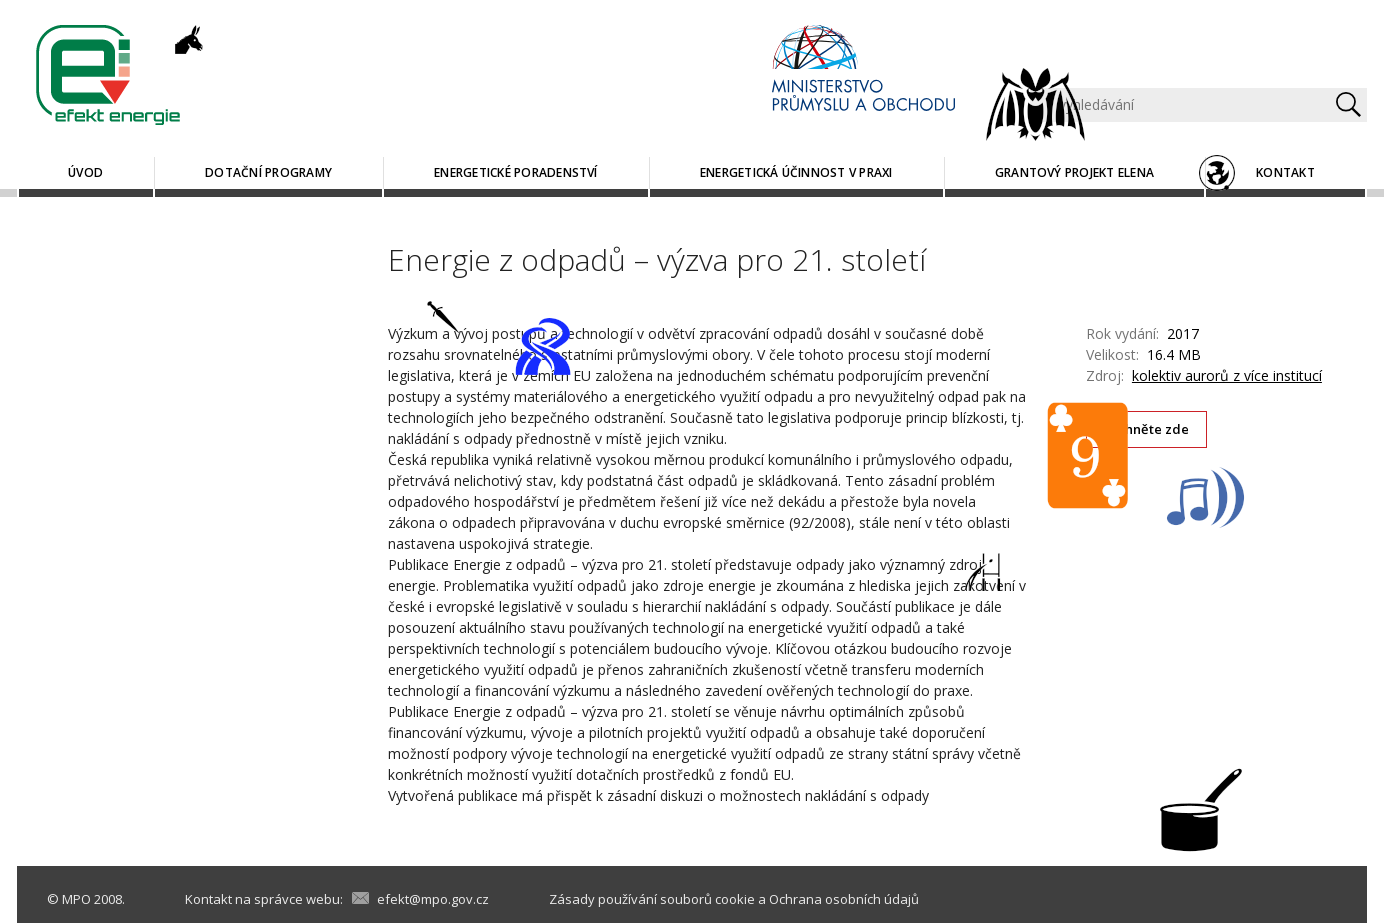 The height and width of the screenshot is (923, 1384). Describe the element at coordinates (1205, 497) in the screenshot. I see `audio or sound is currently enabled` at that location.